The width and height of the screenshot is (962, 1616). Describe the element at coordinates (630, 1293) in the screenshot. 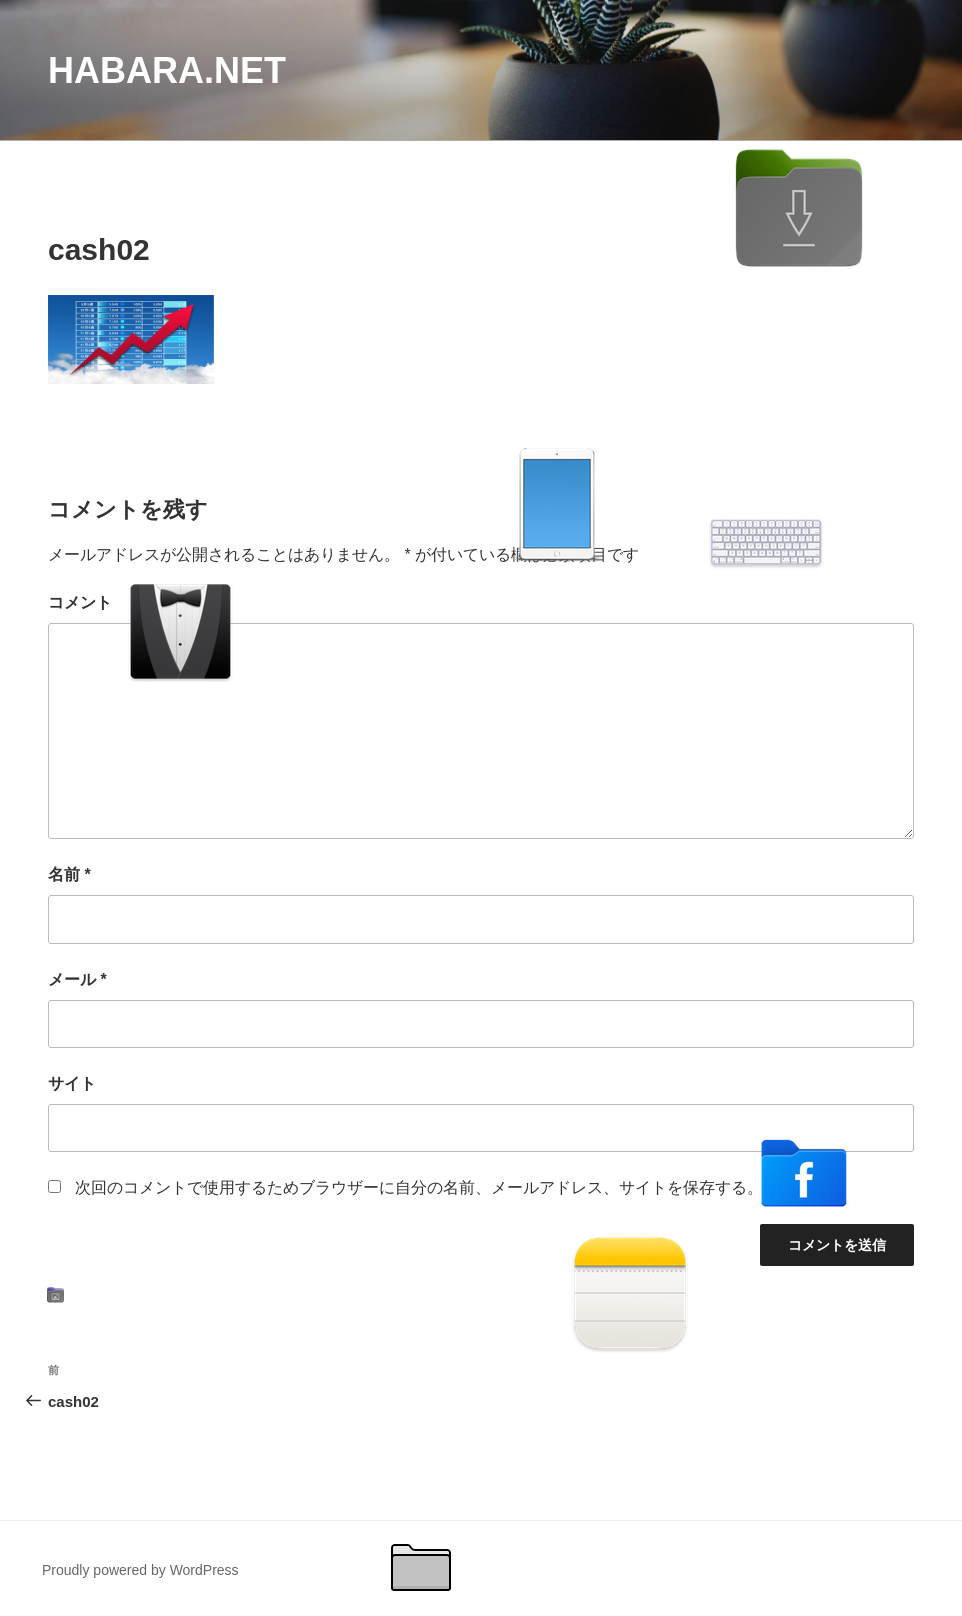

I see `open the notes app` at that location.